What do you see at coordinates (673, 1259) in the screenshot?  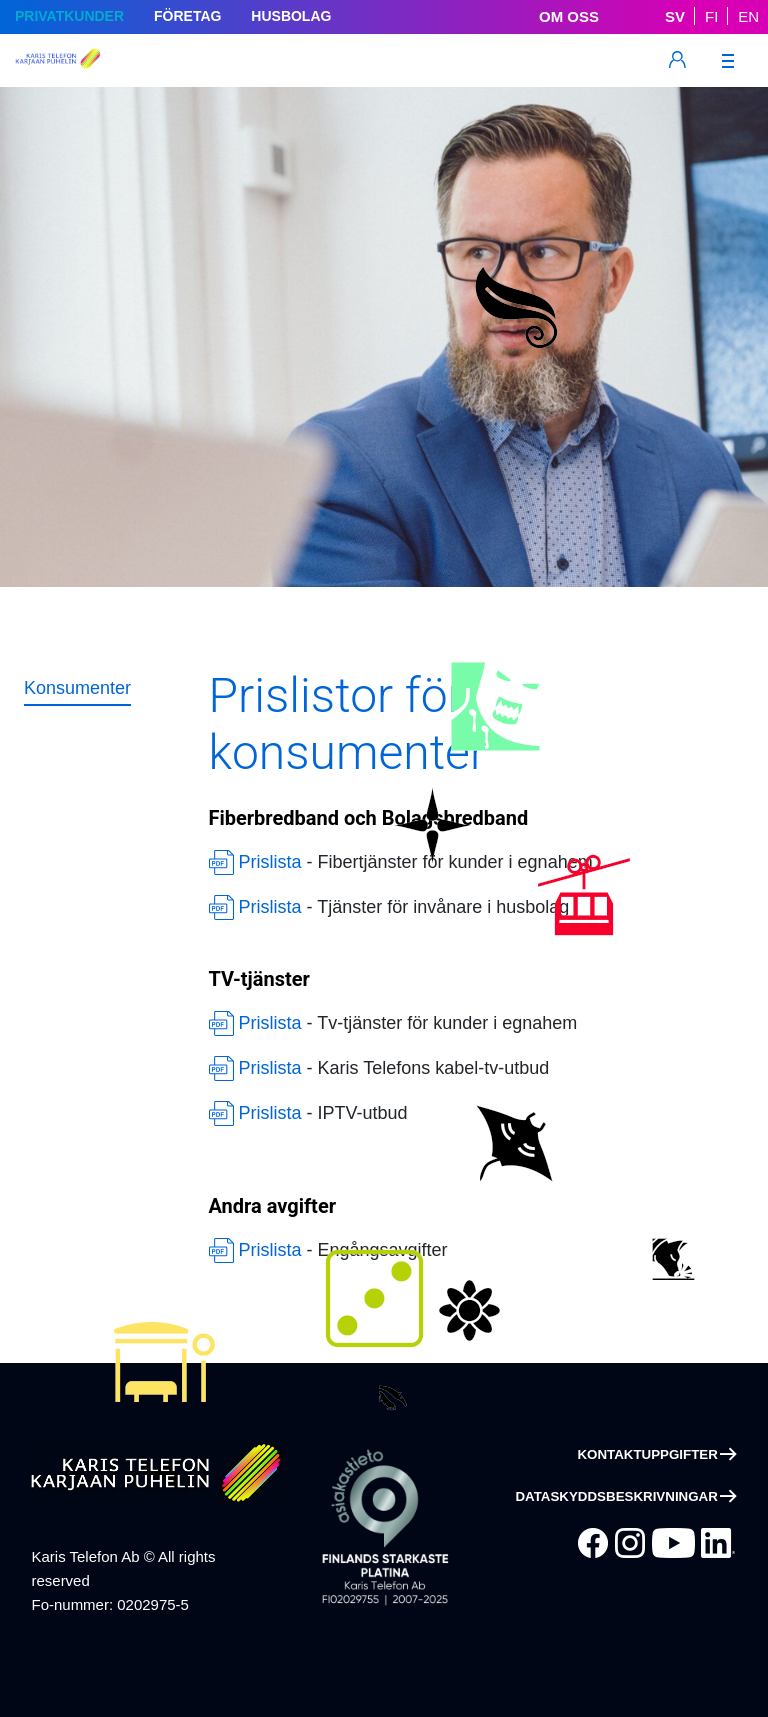 I see `search or track feature using scent detection` at bounding box center [673, 1259].